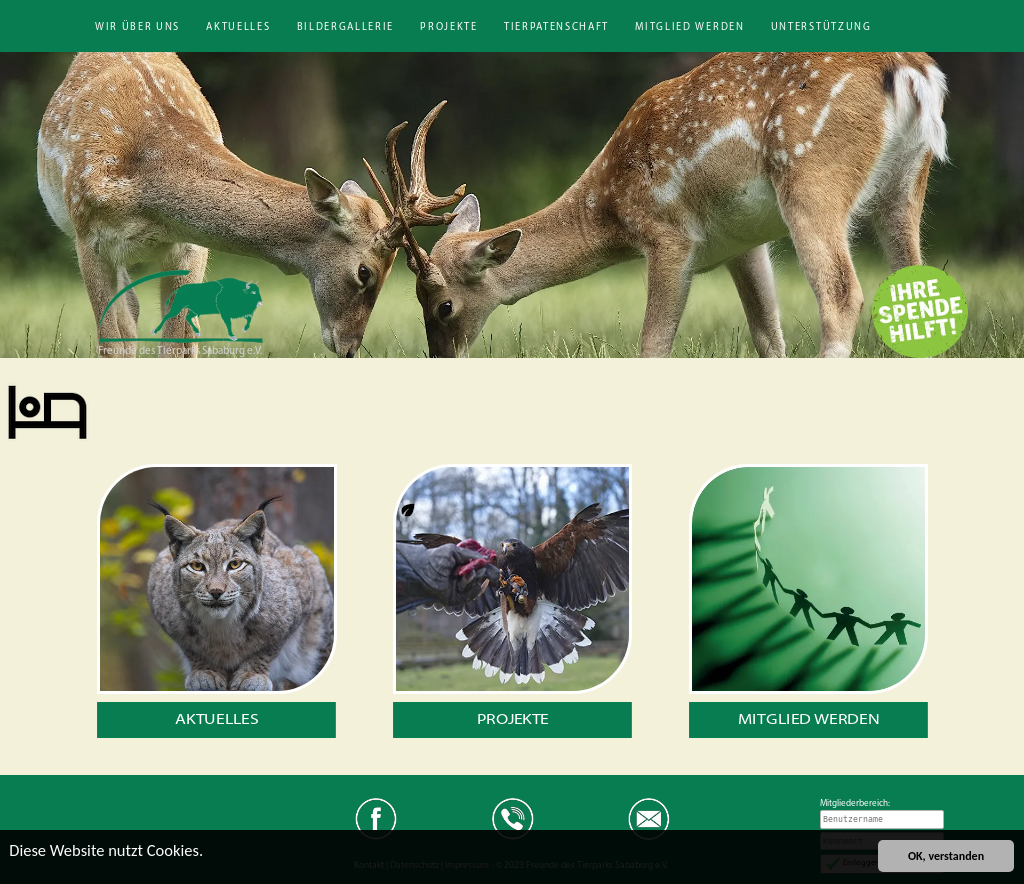 The height and width of the screenshot is (884, 1024). Describe the element at coordinates (408, 510) in the screenshot. I see `enable eco-friendly or power-saving mode` at that location.